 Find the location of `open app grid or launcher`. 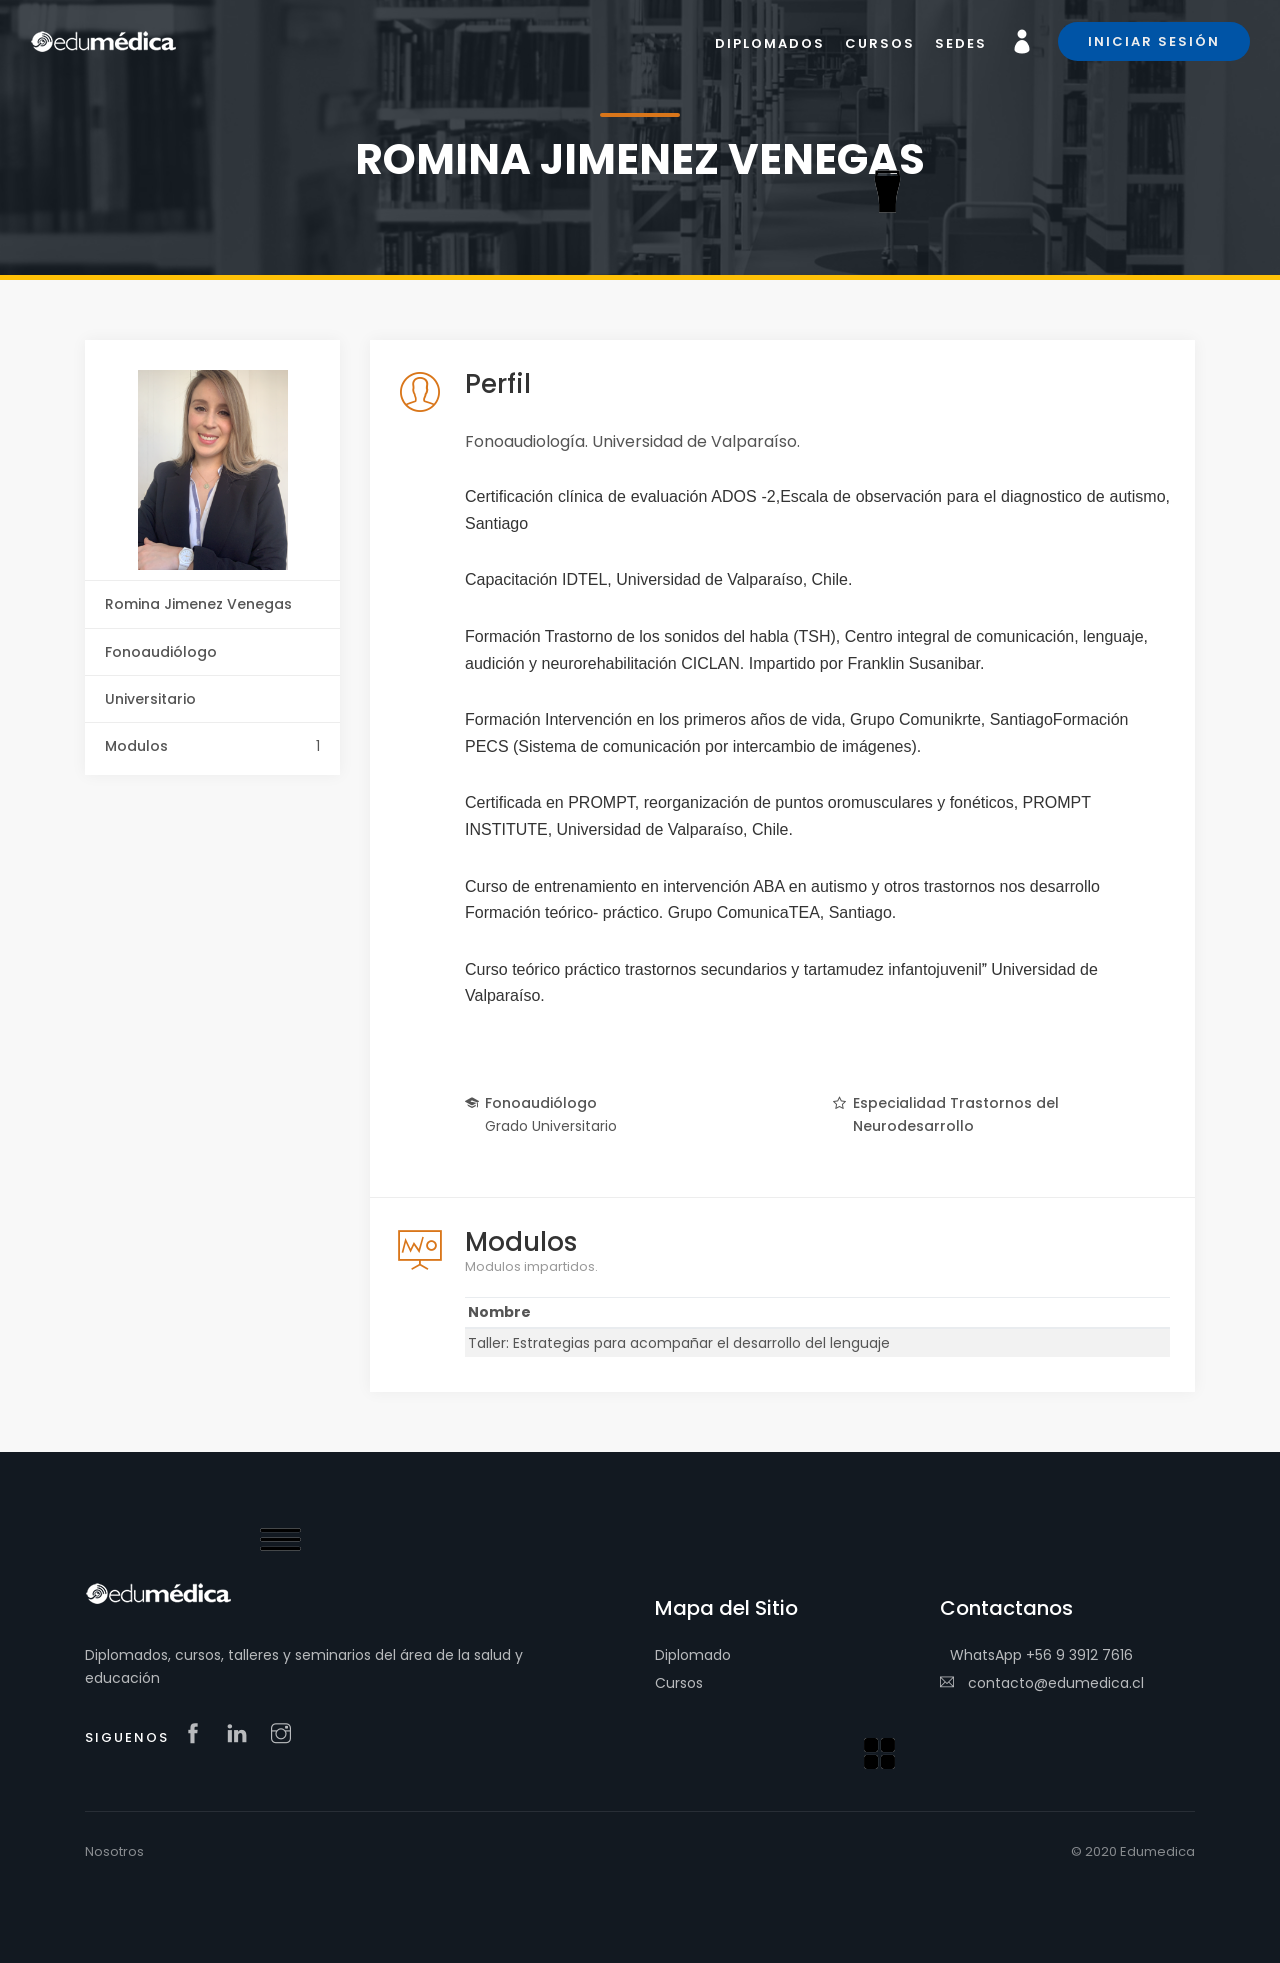

open app grid or launcher is located at coordinates (879, 1753).